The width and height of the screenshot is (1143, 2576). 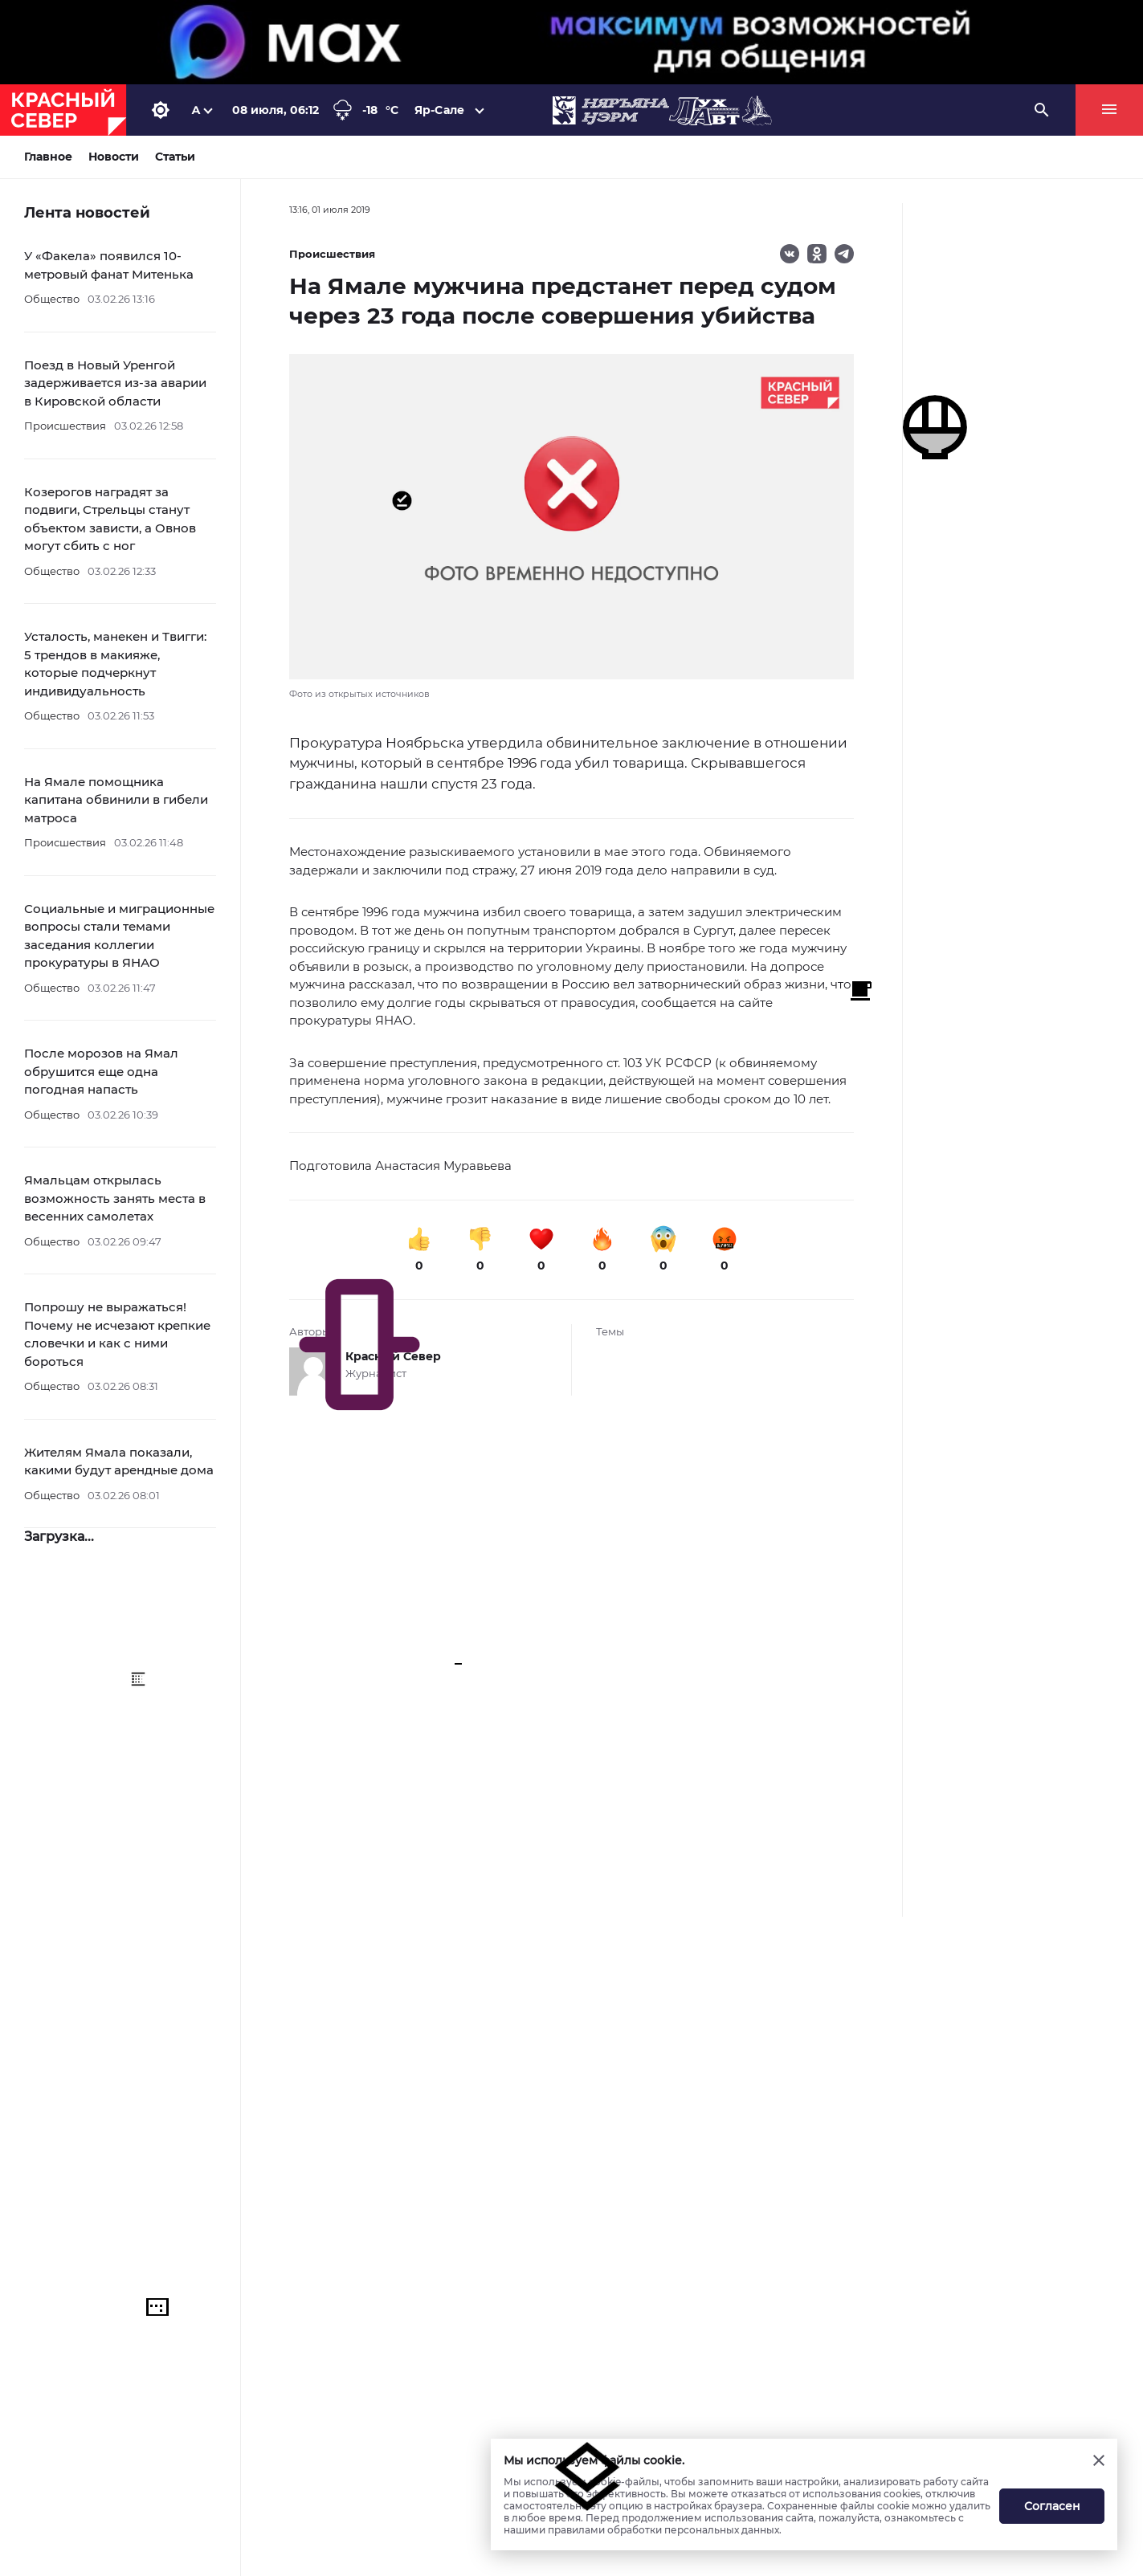 What do you see at coordinates (157, 2307) in the screenshot?
I see `adjust image aspect ratio settings` at bounding box center [157, 2307].